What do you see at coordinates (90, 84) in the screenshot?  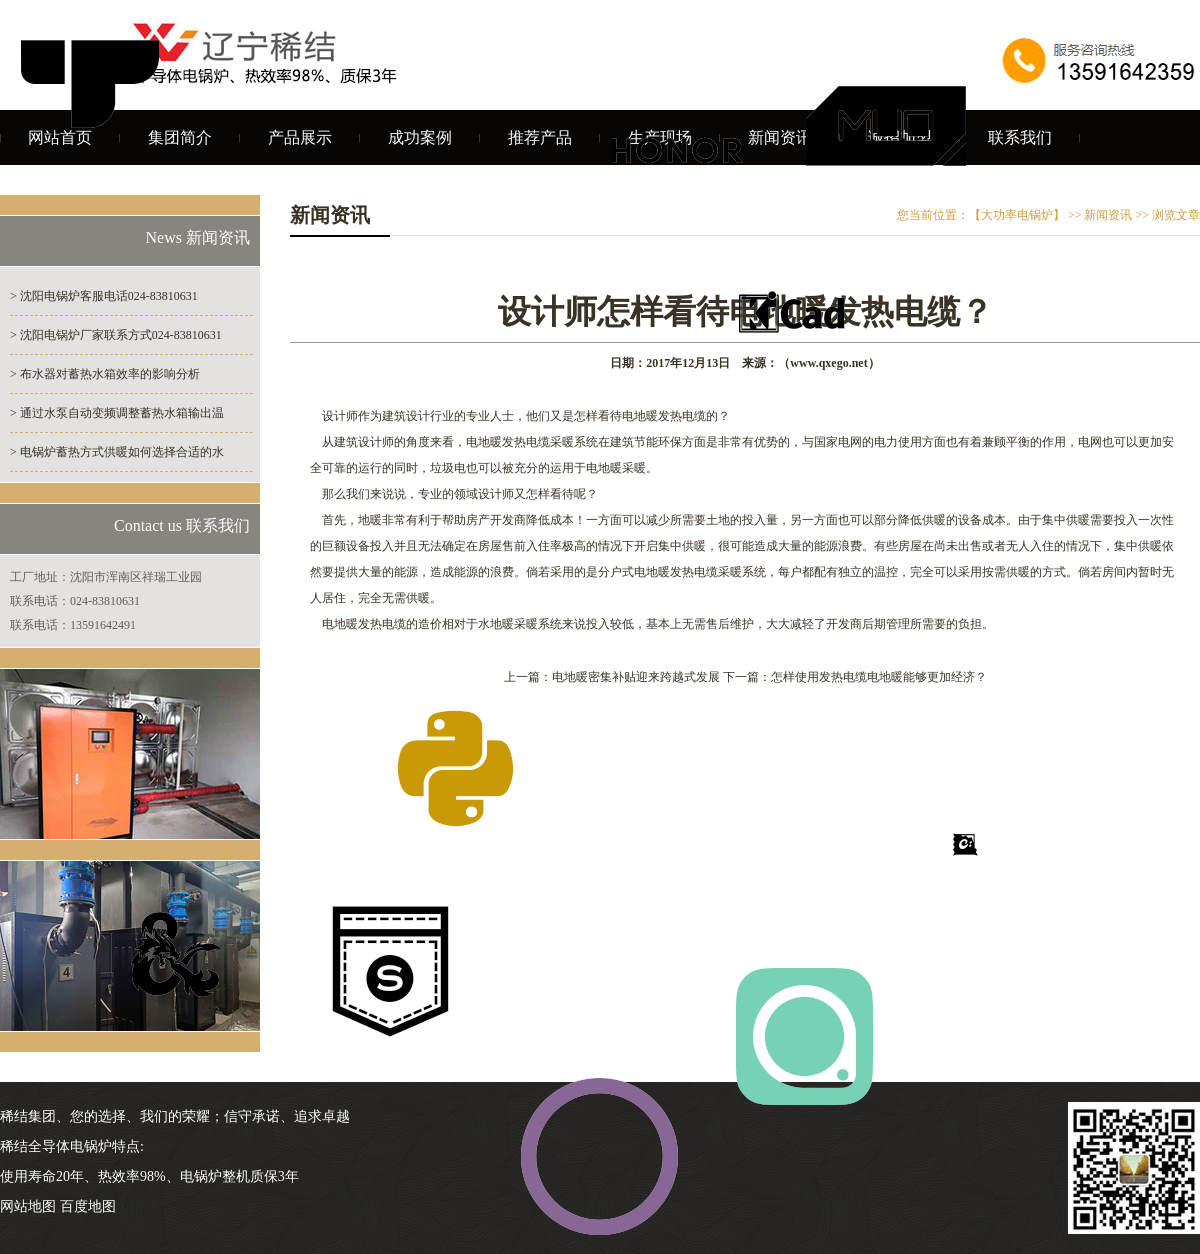 I see `visit top.gg website` at bounding box center [90, 84].